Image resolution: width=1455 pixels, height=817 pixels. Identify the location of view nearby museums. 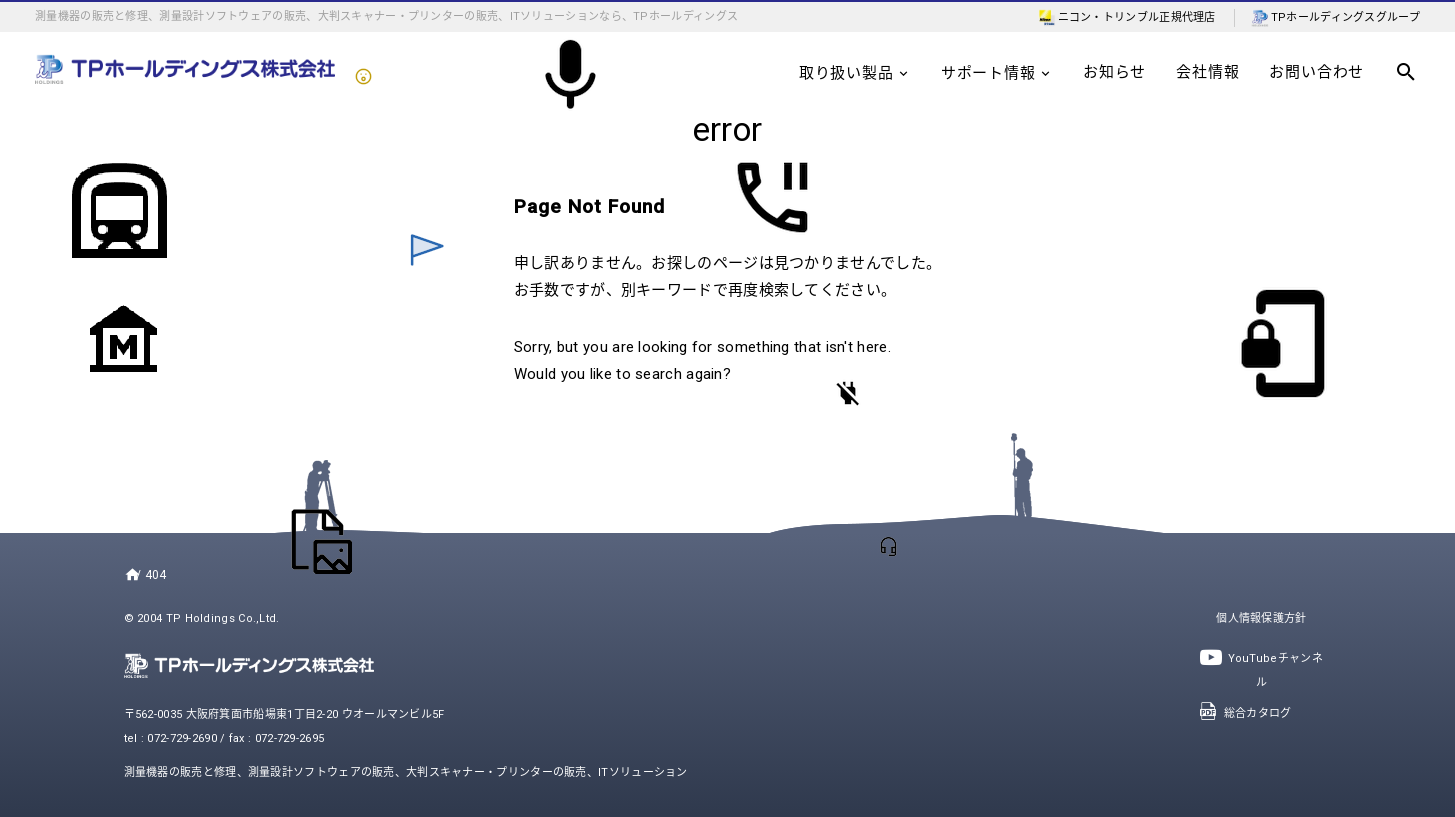
(123, 338).